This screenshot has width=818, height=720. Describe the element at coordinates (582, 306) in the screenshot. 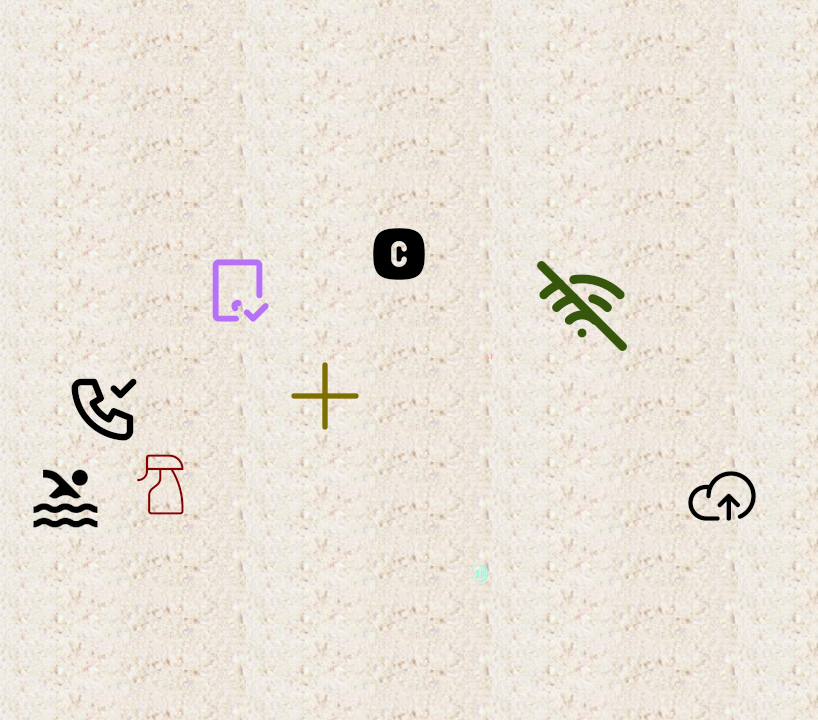

I see `indicates wifi is disabled or unavailable` at that location.